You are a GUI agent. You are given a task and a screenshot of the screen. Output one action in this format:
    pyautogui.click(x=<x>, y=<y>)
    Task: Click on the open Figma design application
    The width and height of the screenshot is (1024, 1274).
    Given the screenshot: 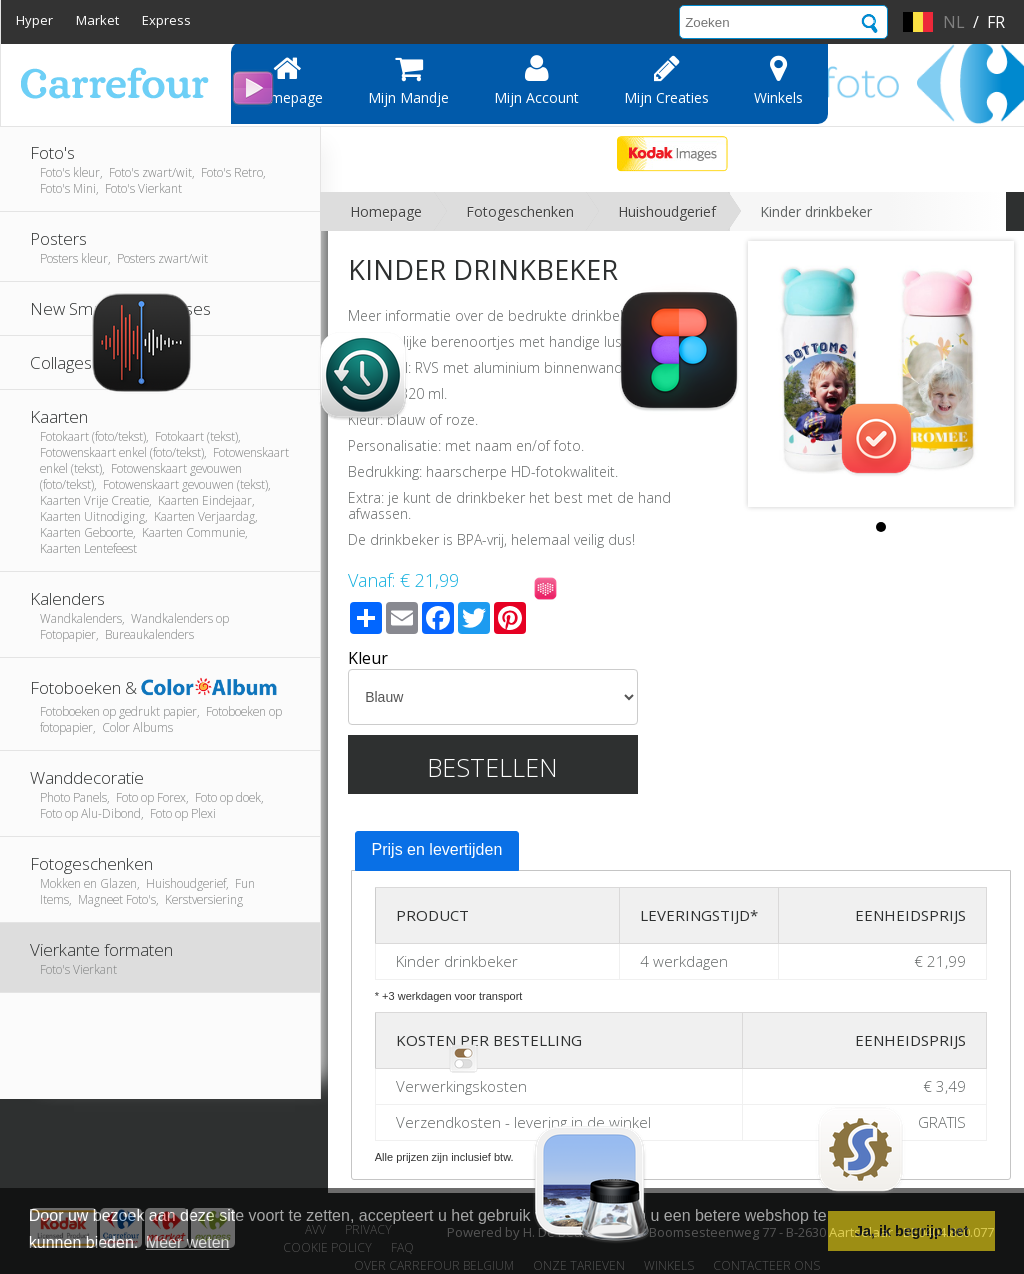 What is the action you would take?
    pyautogui.click(x=679, y=350)
    